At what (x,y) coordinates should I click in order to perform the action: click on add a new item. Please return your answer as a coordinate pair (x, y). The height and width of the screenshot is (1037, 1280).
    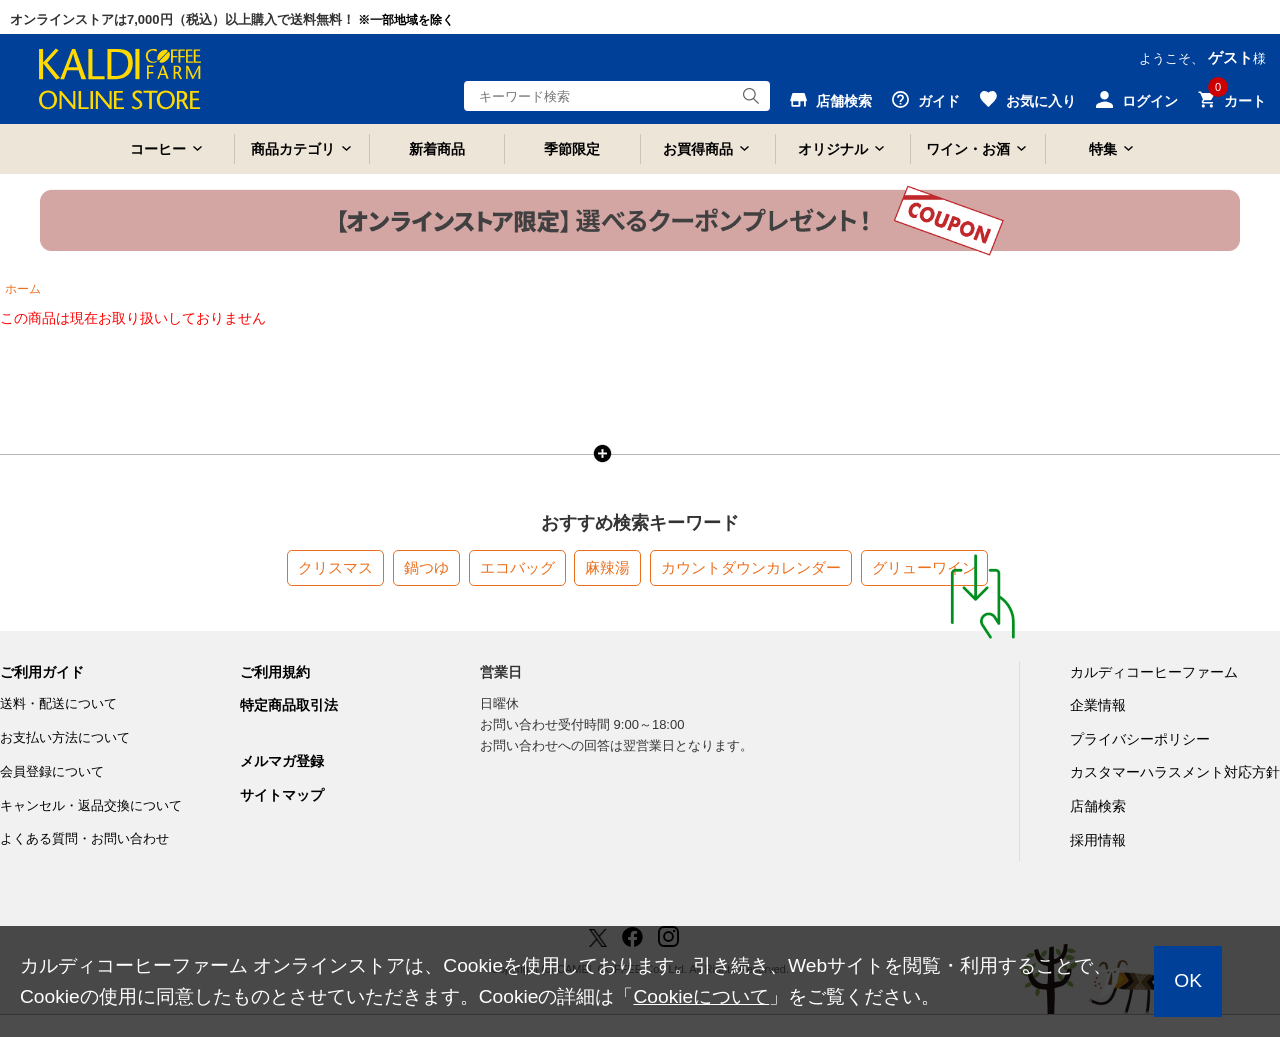
    Looking at the image, I should click on (602, 453).